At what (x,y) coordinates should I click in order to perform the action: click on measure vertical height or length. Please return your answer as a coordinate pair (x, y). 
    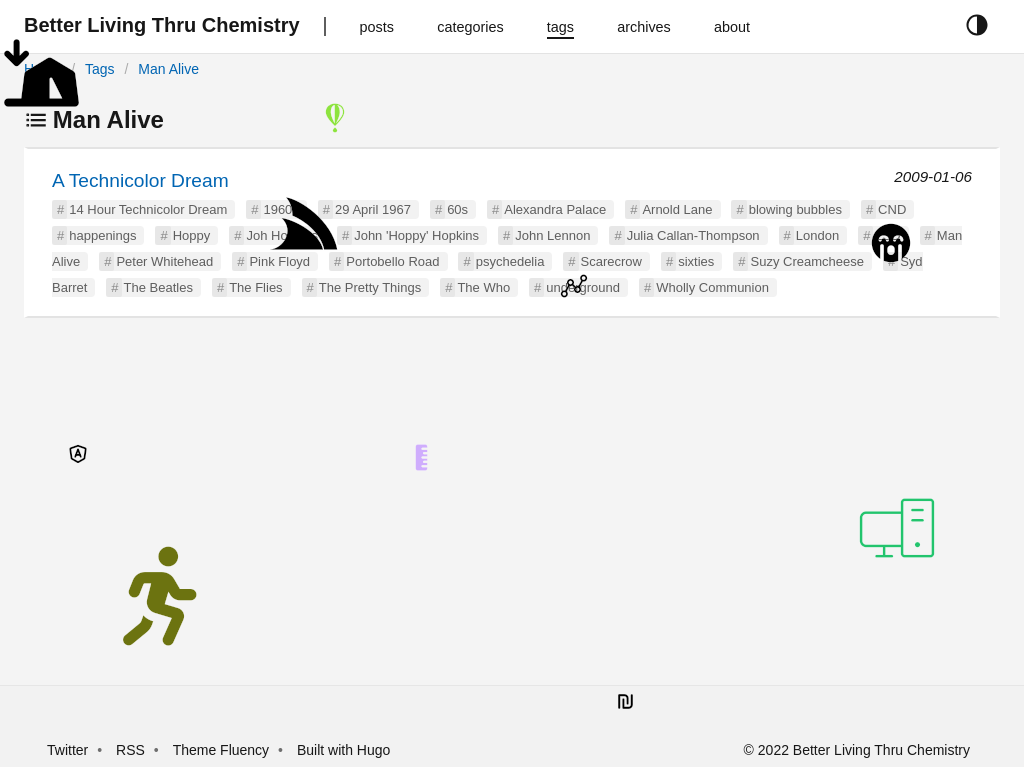
    Looking at the image, I should click on (421, 457).